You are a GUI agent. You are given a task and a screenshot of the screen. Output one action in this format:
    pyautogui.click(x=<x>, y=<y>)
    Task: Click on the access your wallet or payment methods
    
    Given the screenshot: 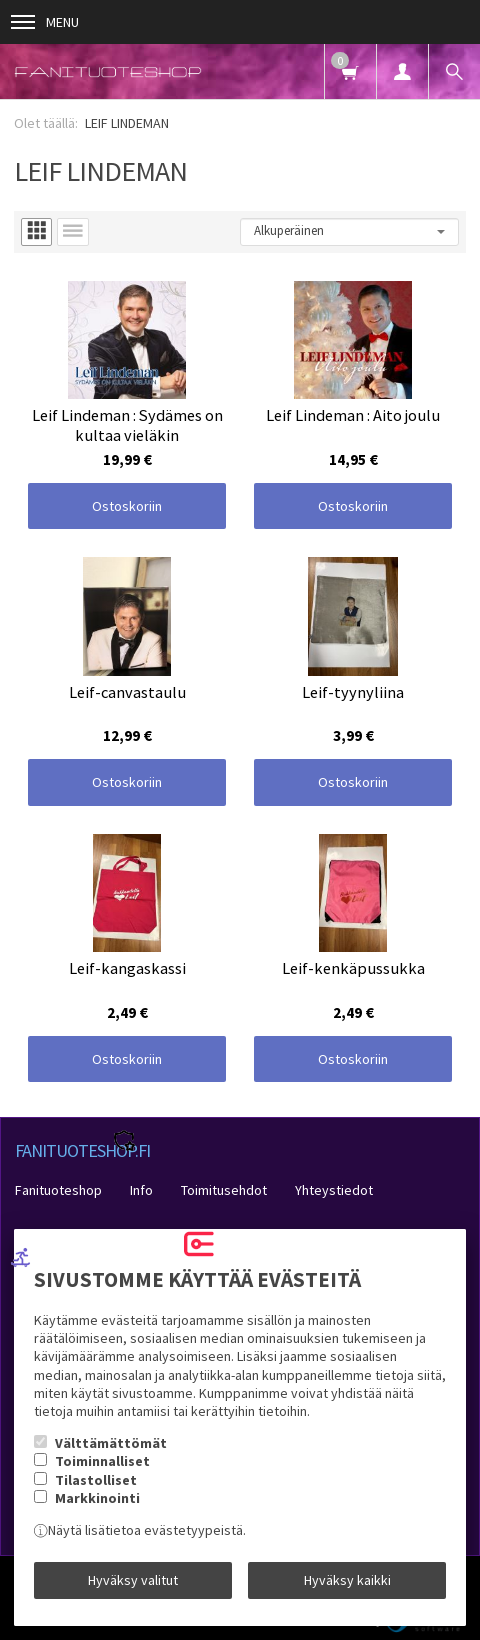 What is the action you would take?
    pyautogui.click(x=198, y=1244)
    